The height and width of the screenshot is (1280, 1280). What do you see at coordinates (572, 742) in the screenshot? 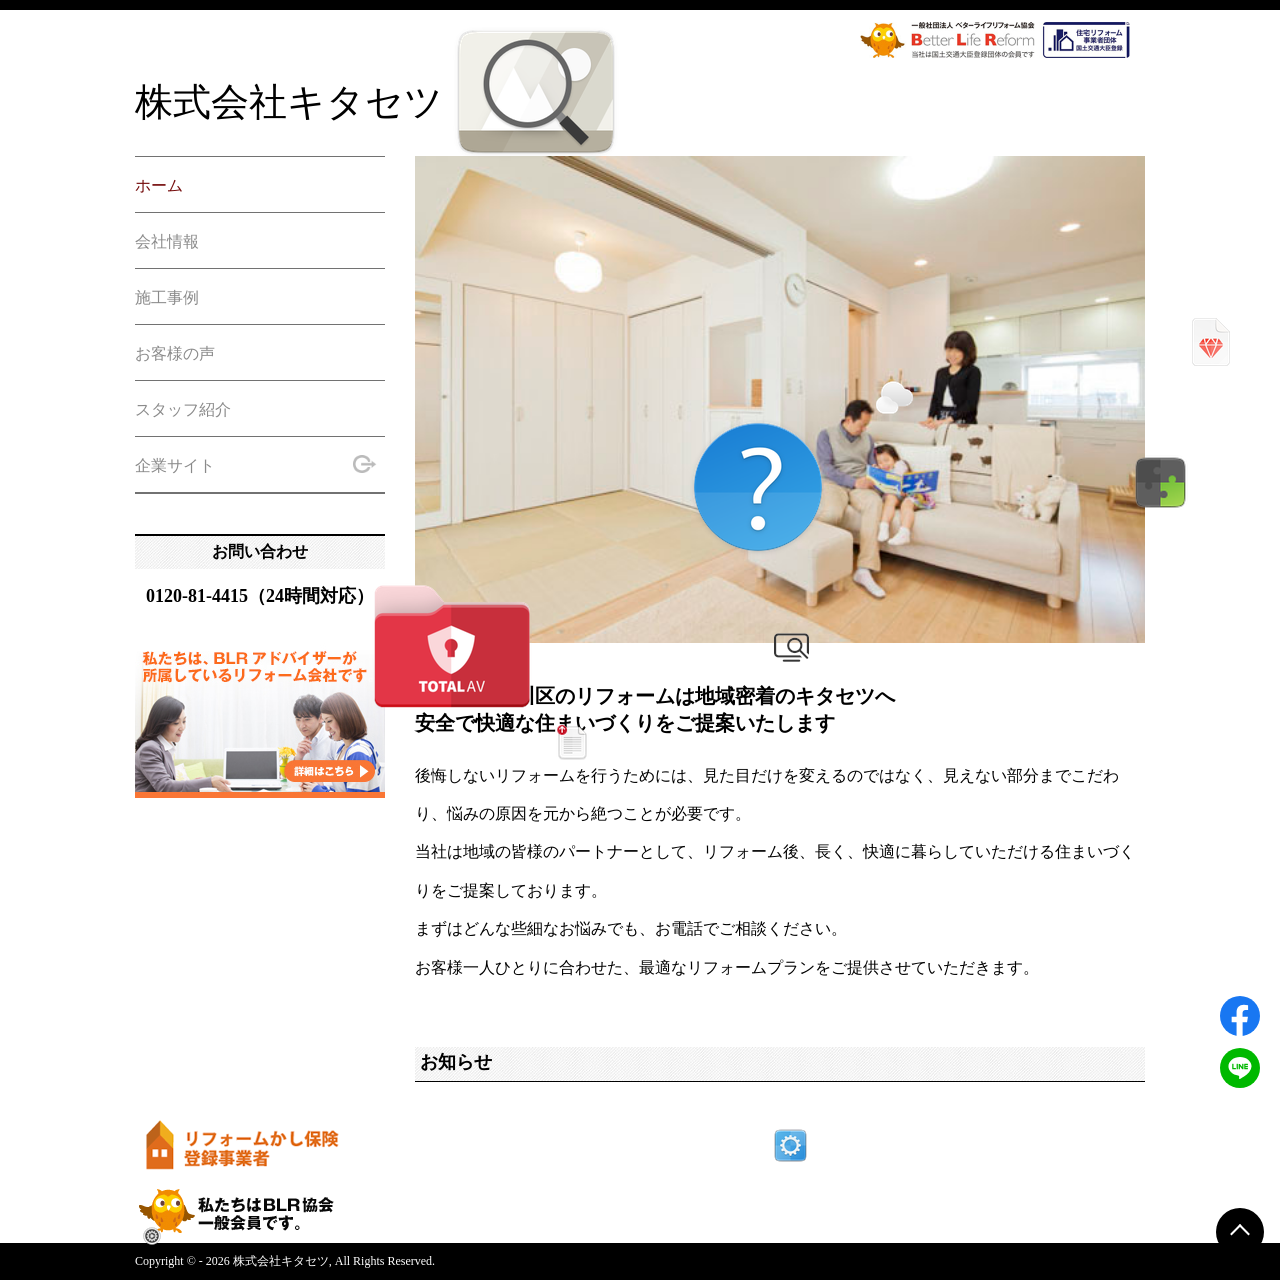
I see `send a file via bluetooth` at bounding box center [572, 742].